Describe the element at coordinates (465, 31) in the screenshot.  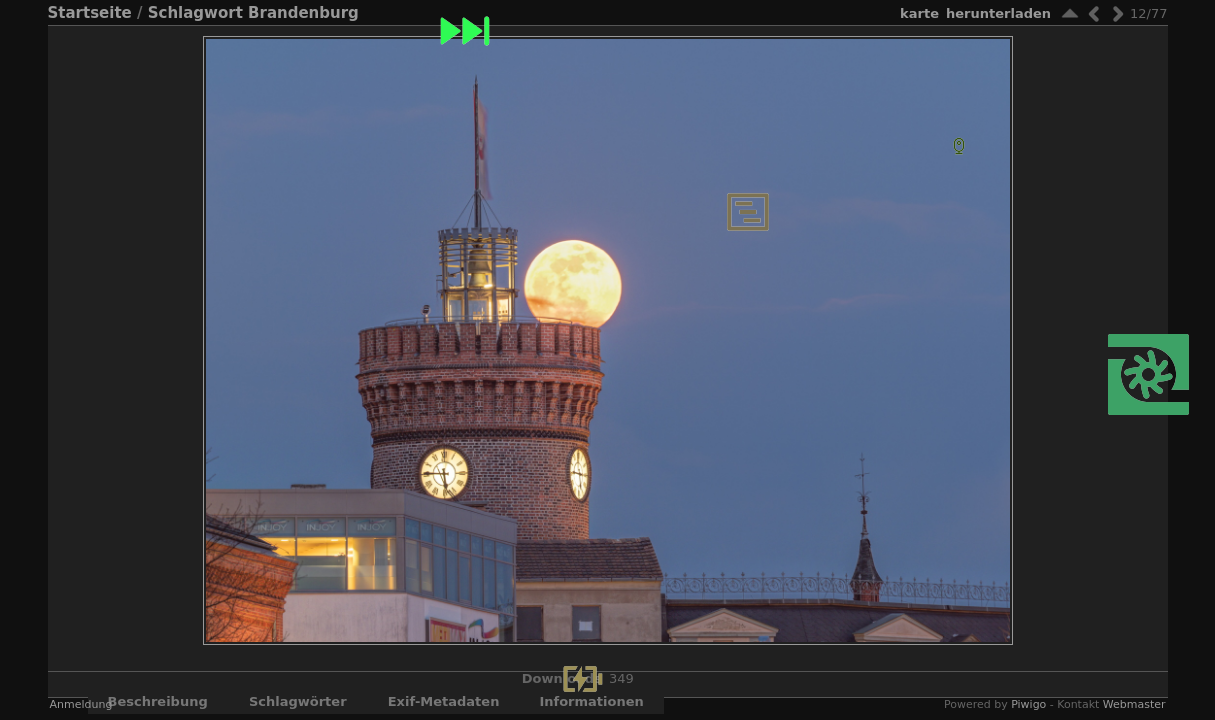
I see `skip to the end of the track` at that location.